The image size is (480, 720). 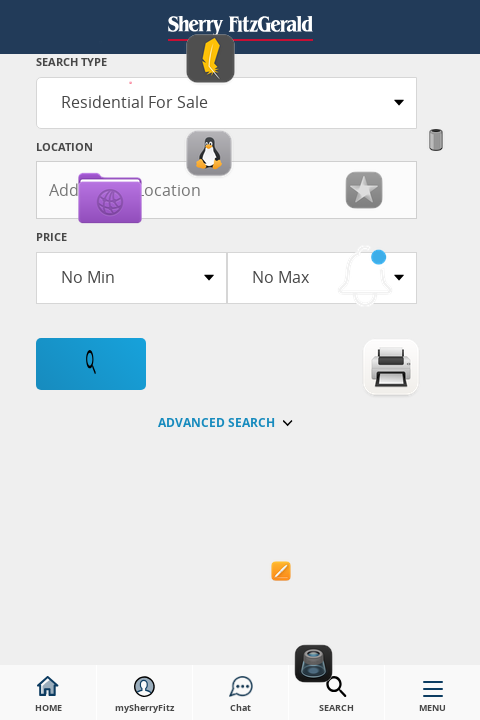 I want to click on indicates new notifications available, so click(x=365, y=276).